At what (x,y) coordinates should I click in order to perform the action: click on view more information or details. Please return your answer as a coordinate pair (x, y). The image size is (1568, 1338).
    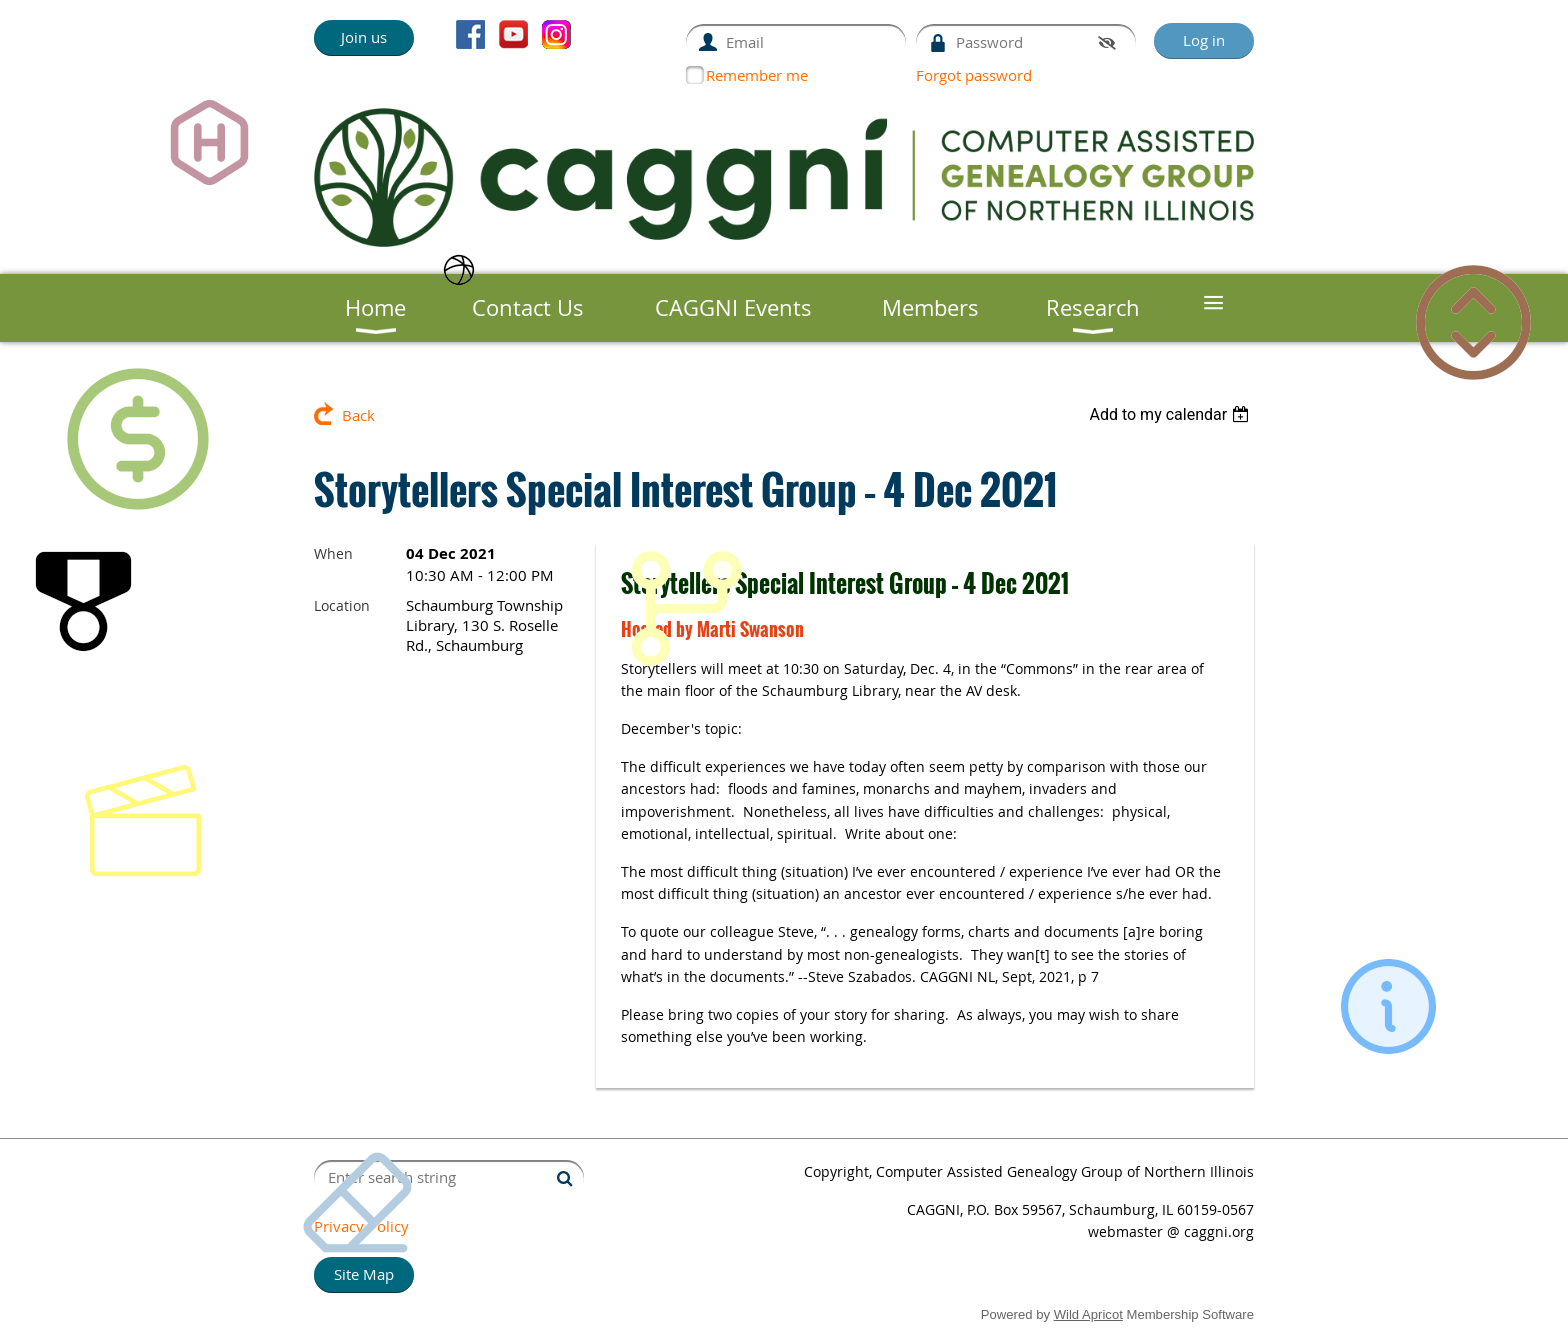
    Looking at the image, I should click on (1388, 1006).